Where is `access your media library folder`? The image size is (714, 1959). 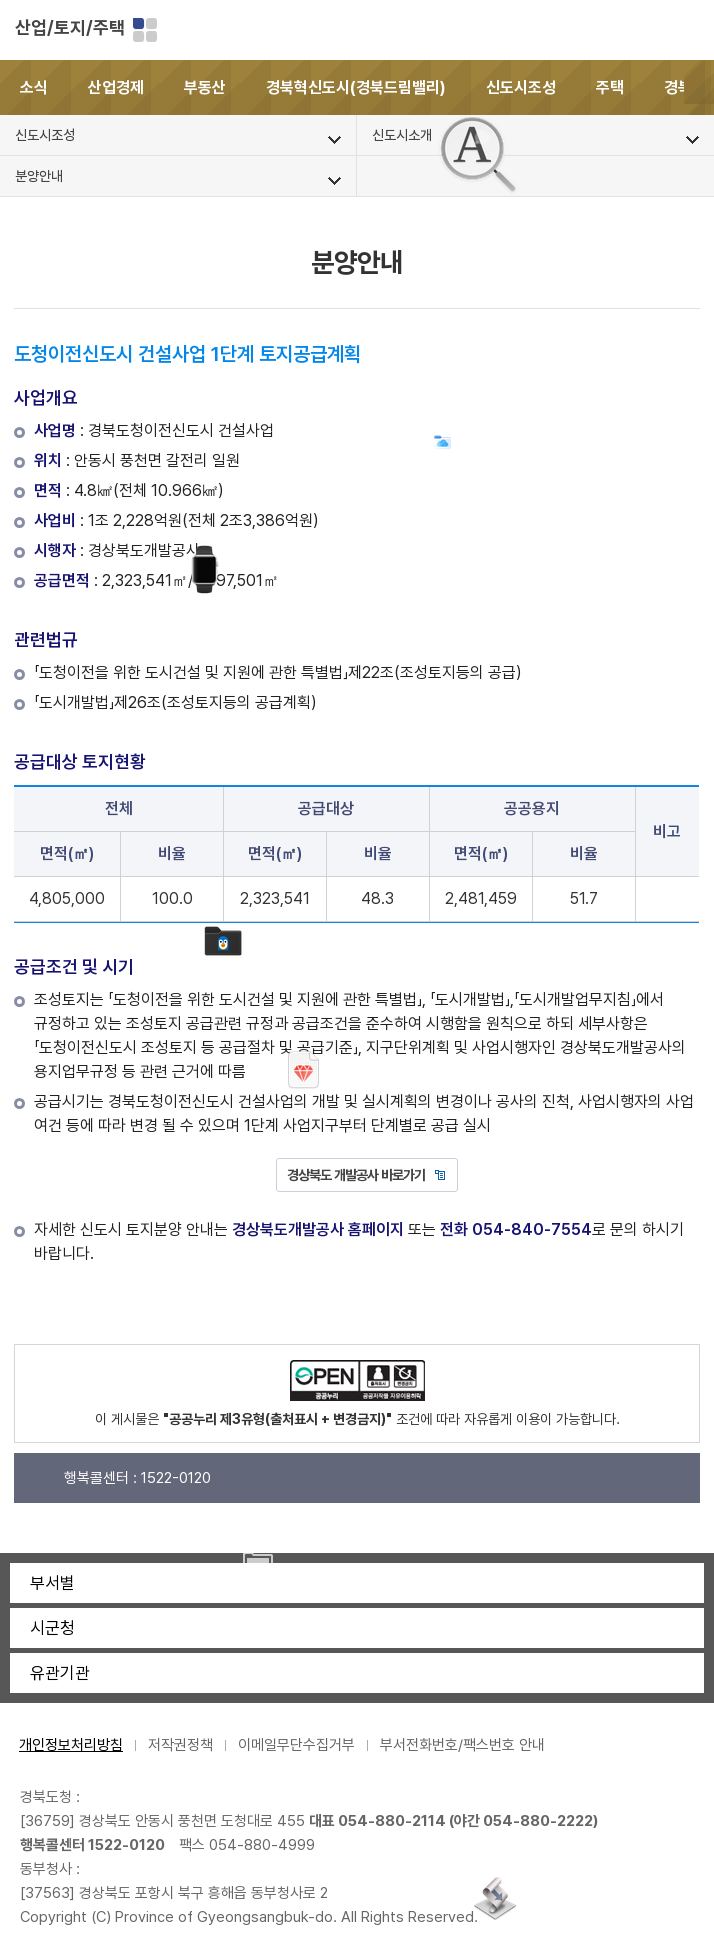 access your media library folder is located at coordinates (258, 1564).